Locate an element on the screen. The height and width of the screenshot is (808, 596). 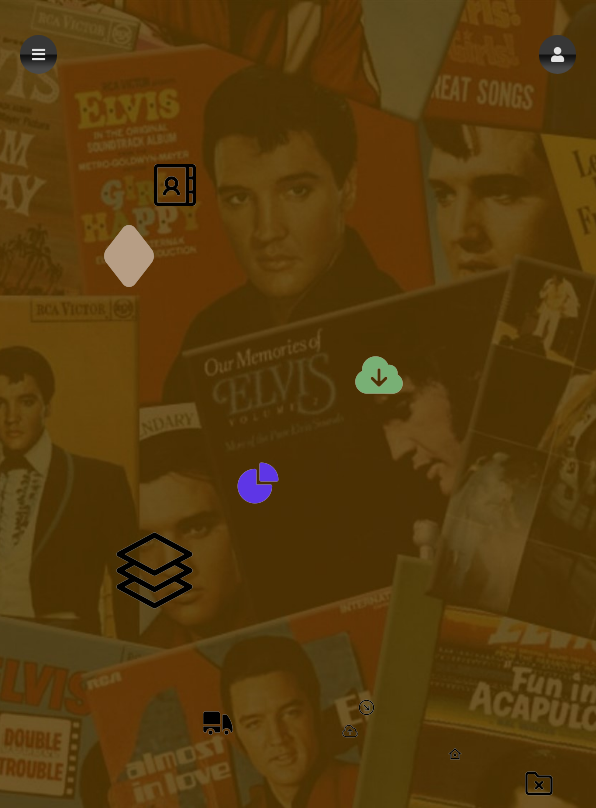
delete a folder is located at coordinates (539, 784).